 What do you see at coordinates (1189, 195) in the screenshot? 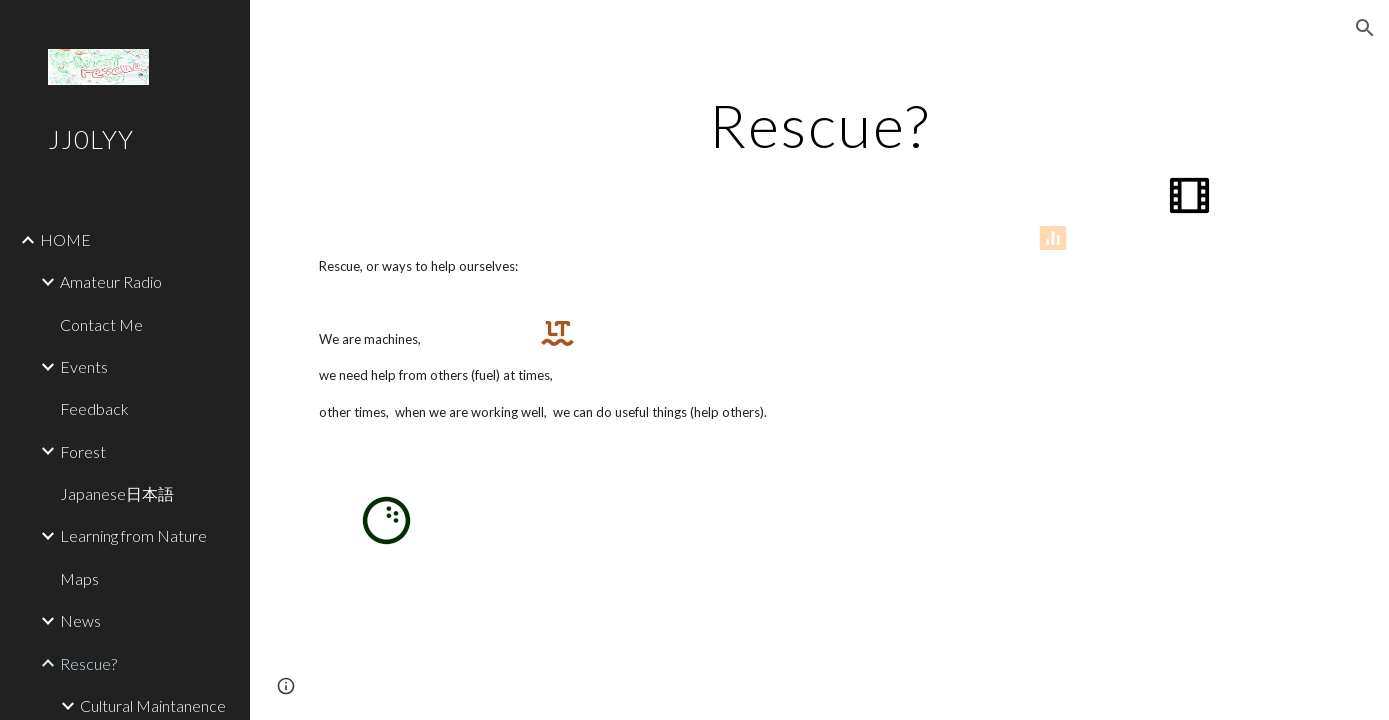
I see `access video or film content` at bounding box center [1189, 195].